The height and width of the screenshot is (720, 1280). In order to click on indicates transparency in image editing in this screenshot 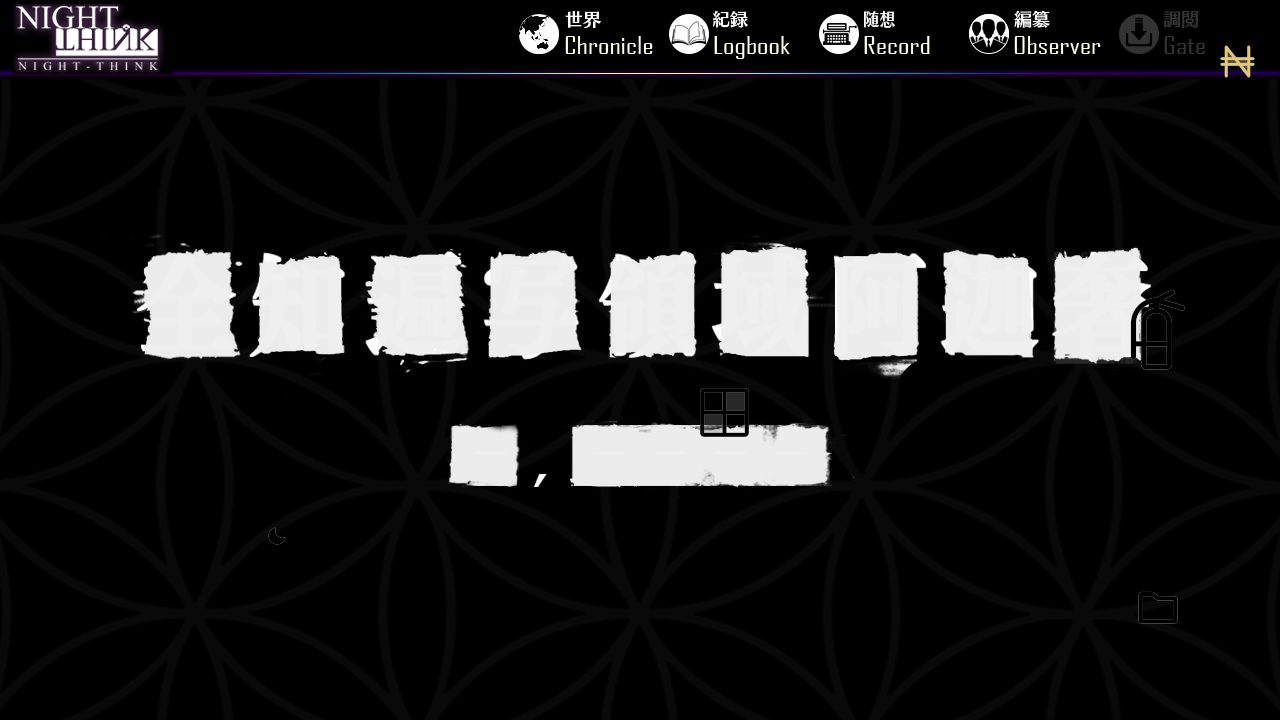, I will do `click(724, 412)`.